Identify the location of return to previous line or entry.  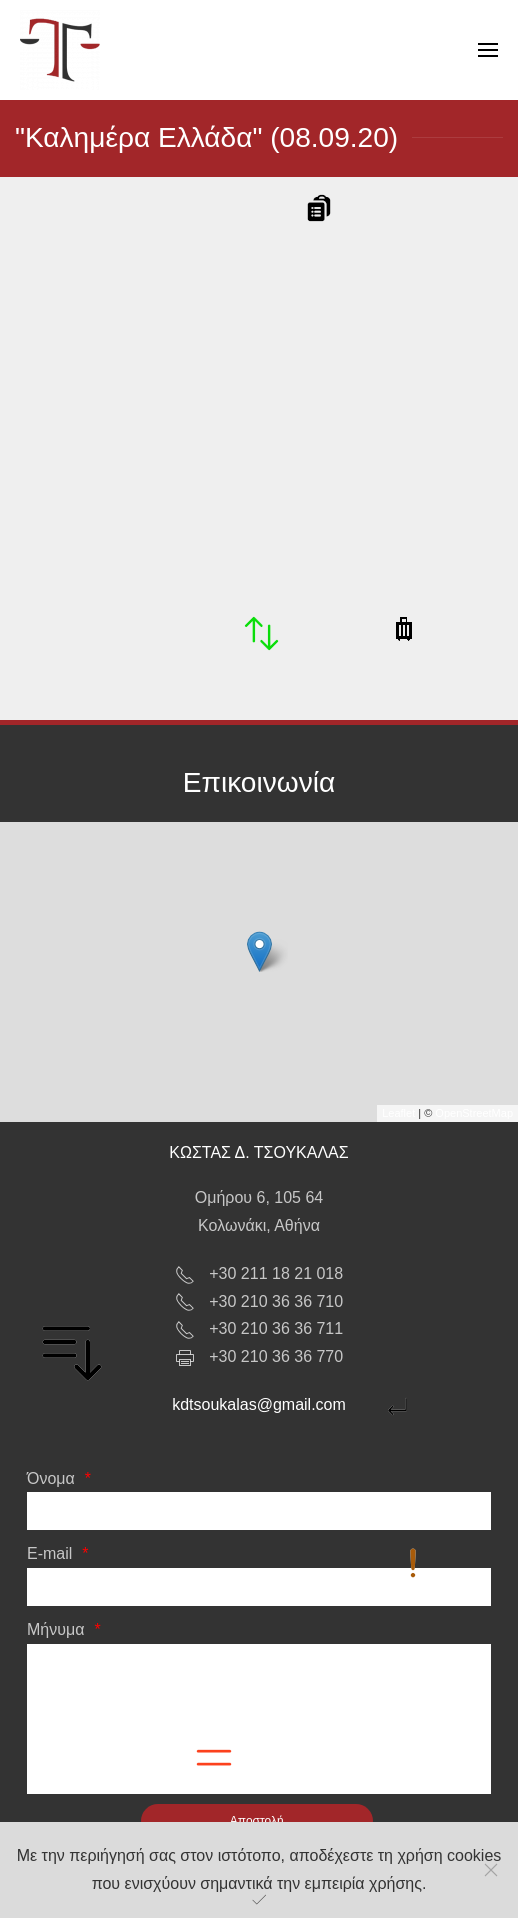
(397, 1406).